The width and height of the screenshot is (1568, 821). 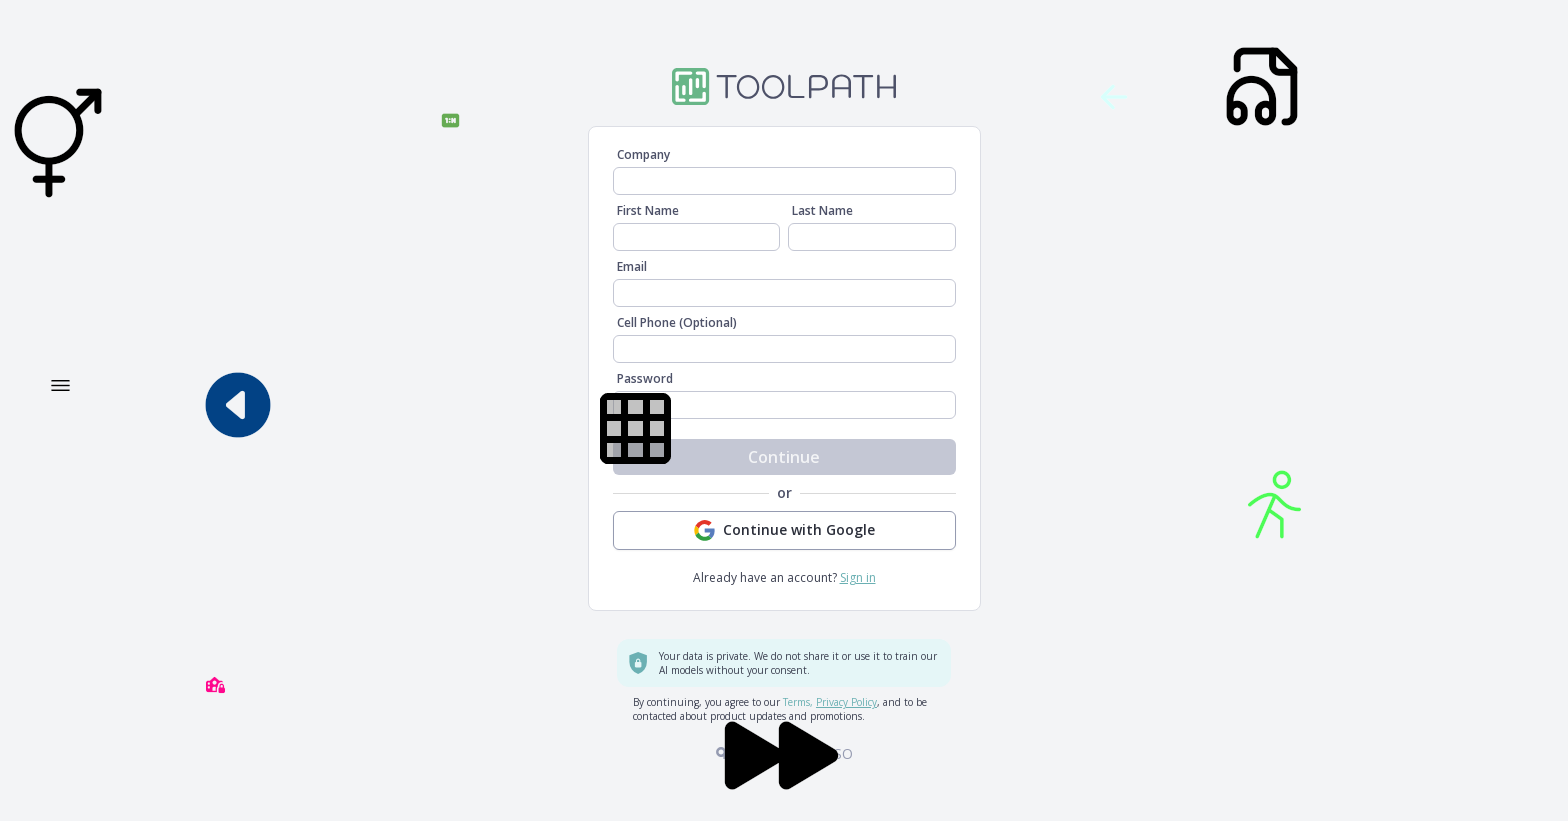 What do you see at coordinates (635, 428) in the screenshot?
I see `toggle grid view layout` at bounding box center [635, 428].